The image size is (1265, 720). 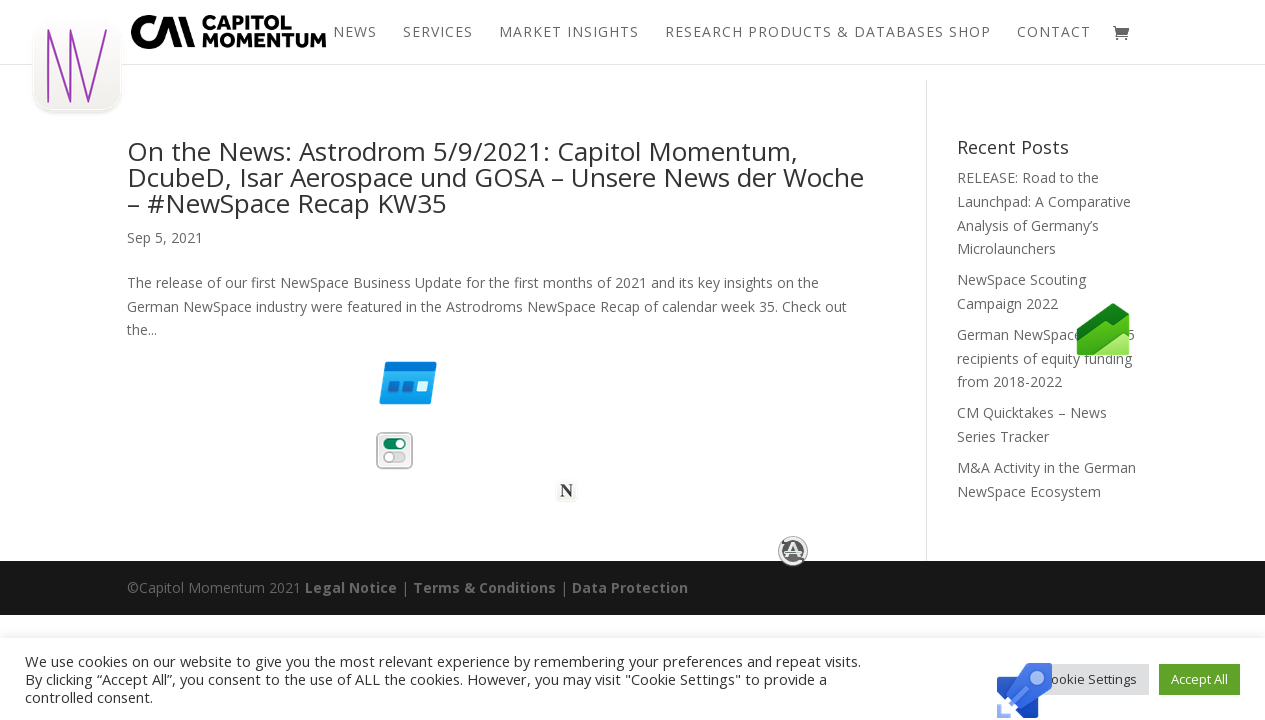 I want to click on launch nvtop gpu monitoring application, so click(x=77, y=66).